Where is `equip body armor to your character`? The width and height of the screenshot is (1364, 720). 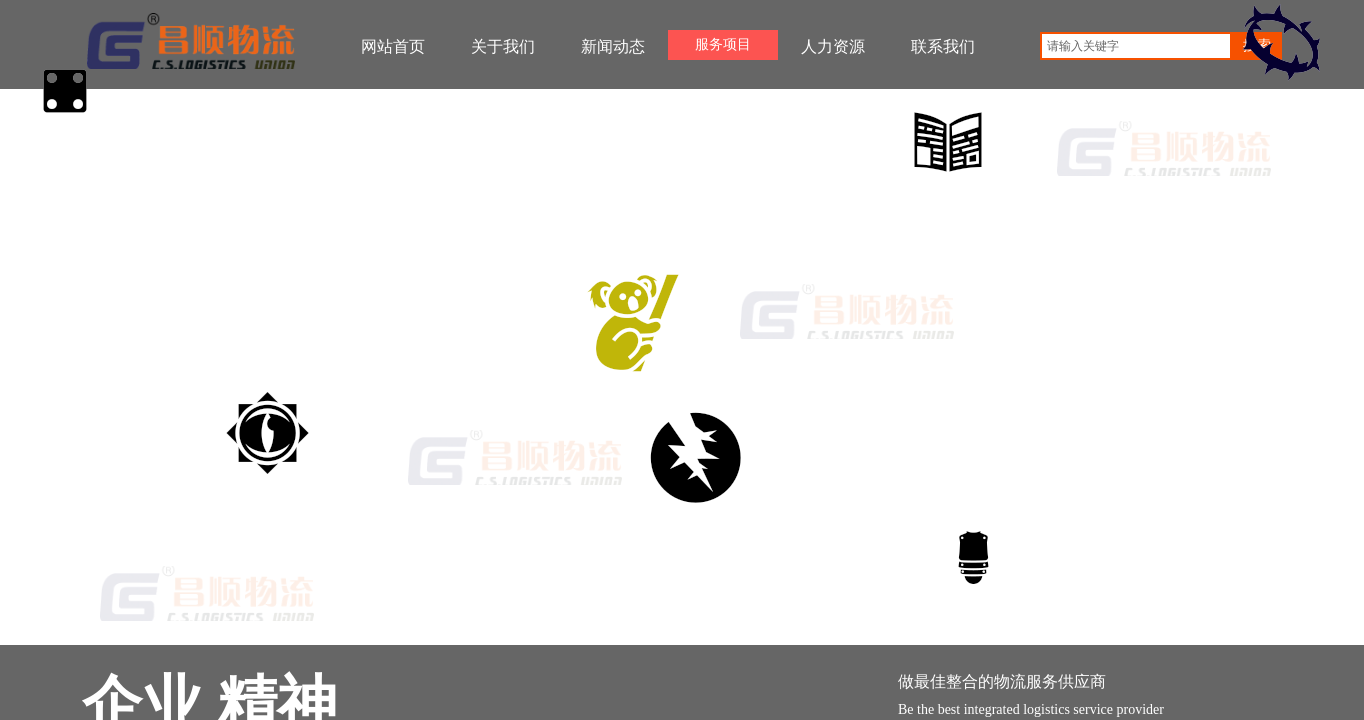 equip body armor to your character is located at coordinates (973, 557).